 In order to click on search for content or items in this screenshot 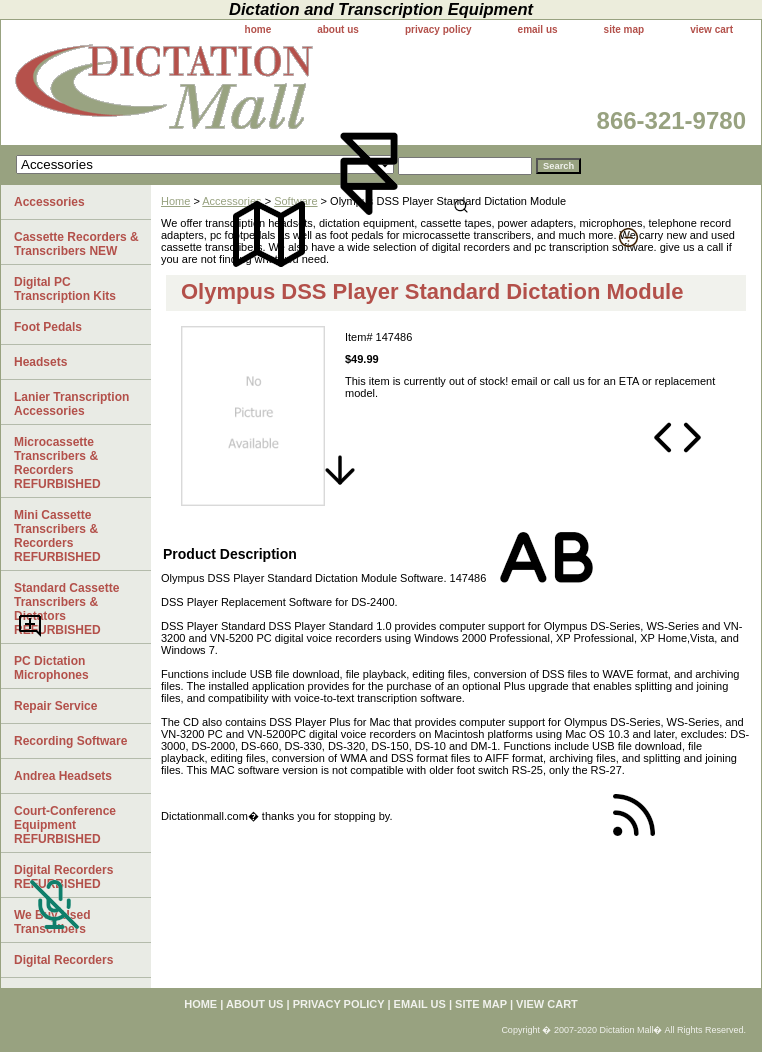, I will do `click(461, 206)`.